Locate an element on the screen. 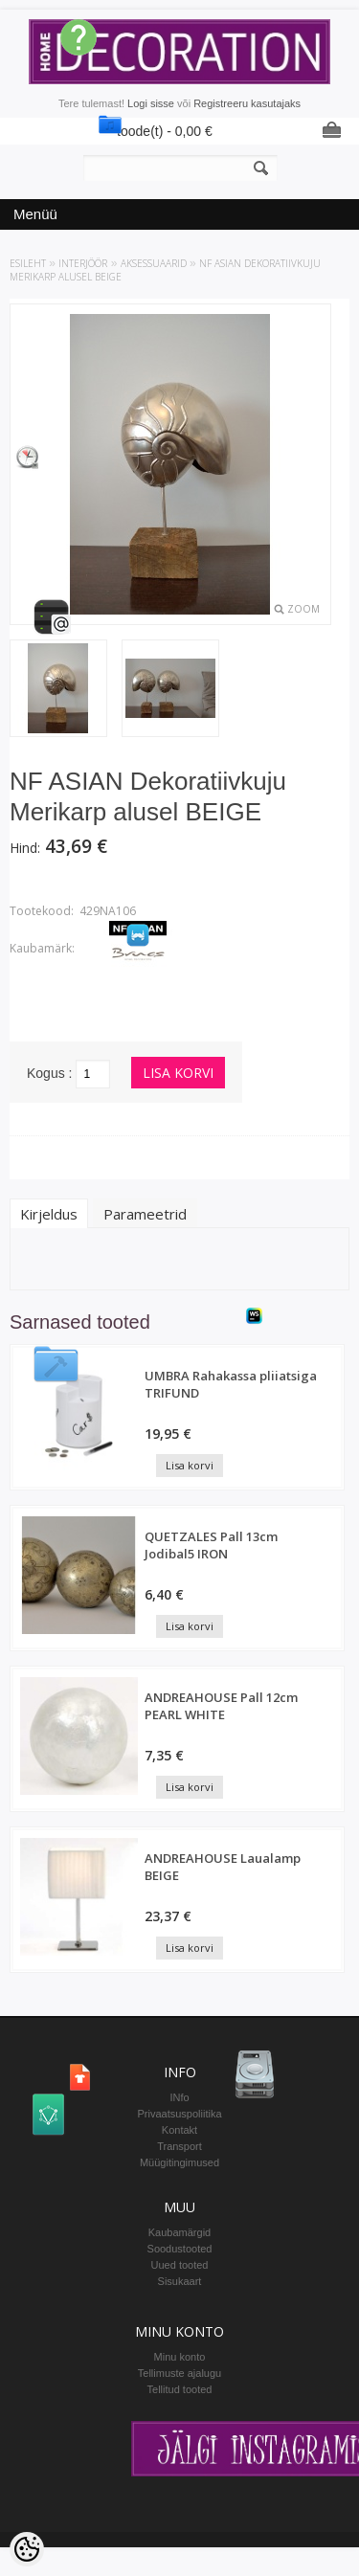 The height and width of the screenshot is (2576, 359). open franz messaging app is located at coordinates (138, 935).